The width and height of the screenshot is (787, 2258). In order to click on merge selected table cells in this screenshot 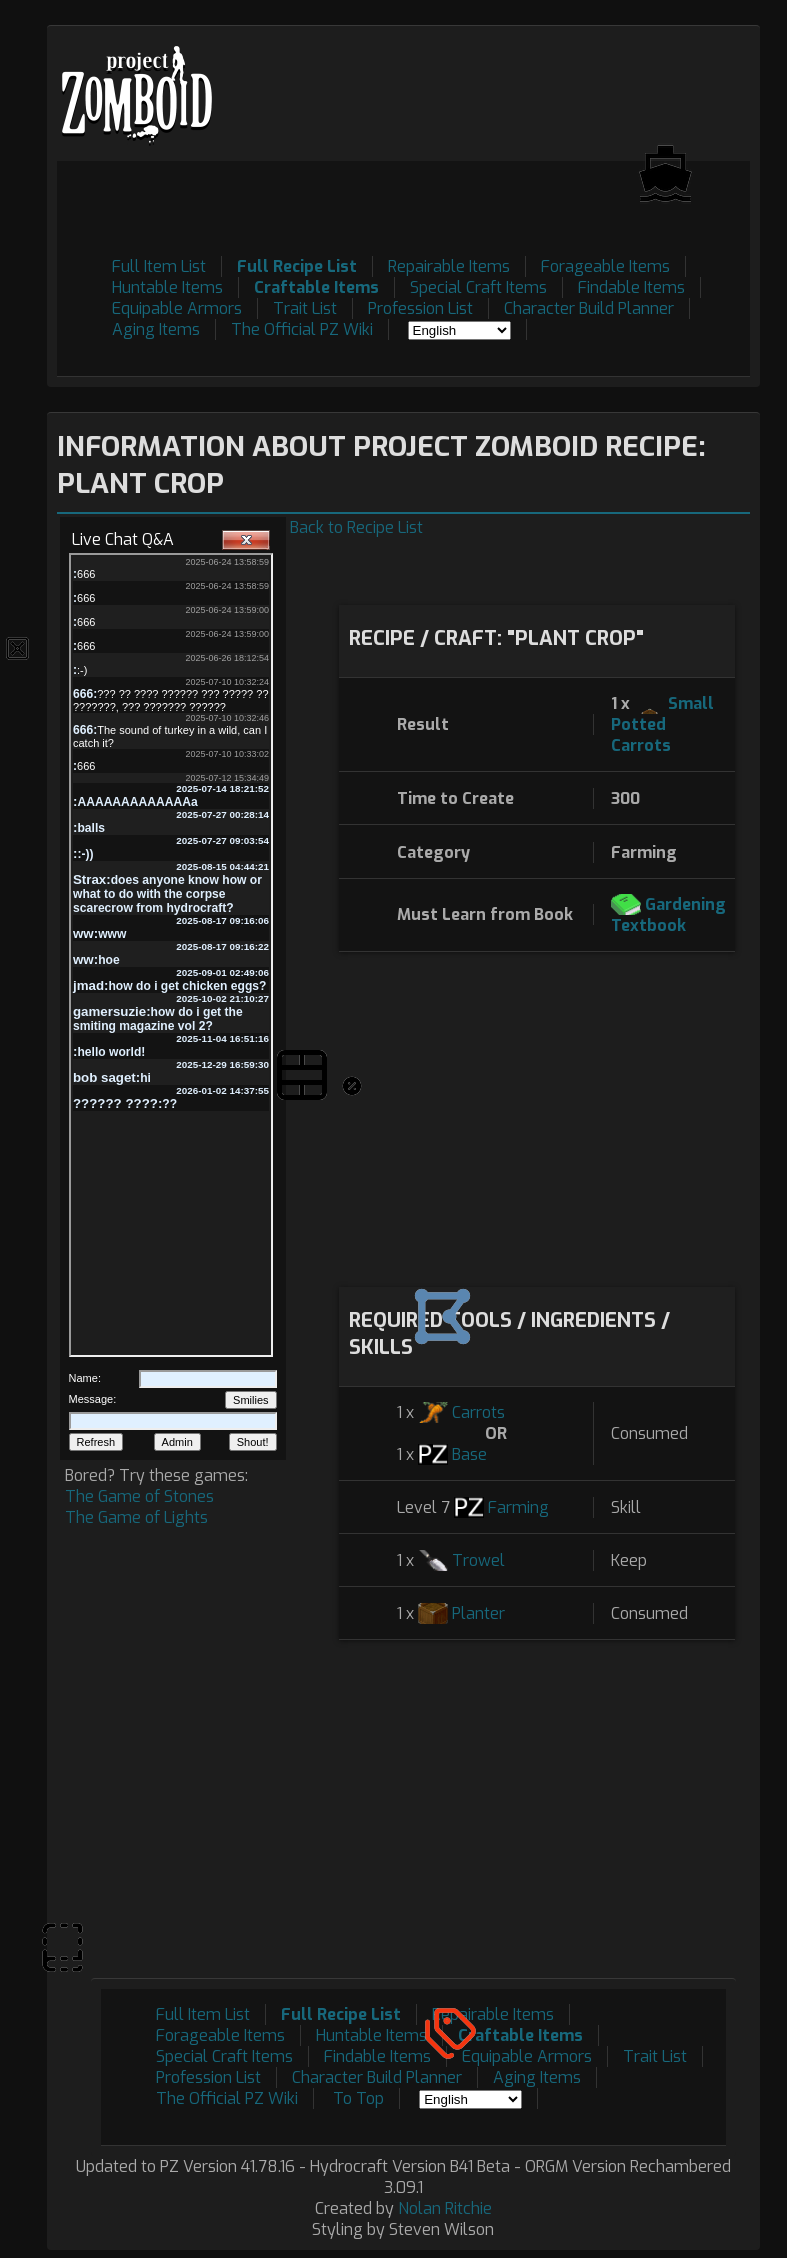, I will do `click(302, 1075)`.